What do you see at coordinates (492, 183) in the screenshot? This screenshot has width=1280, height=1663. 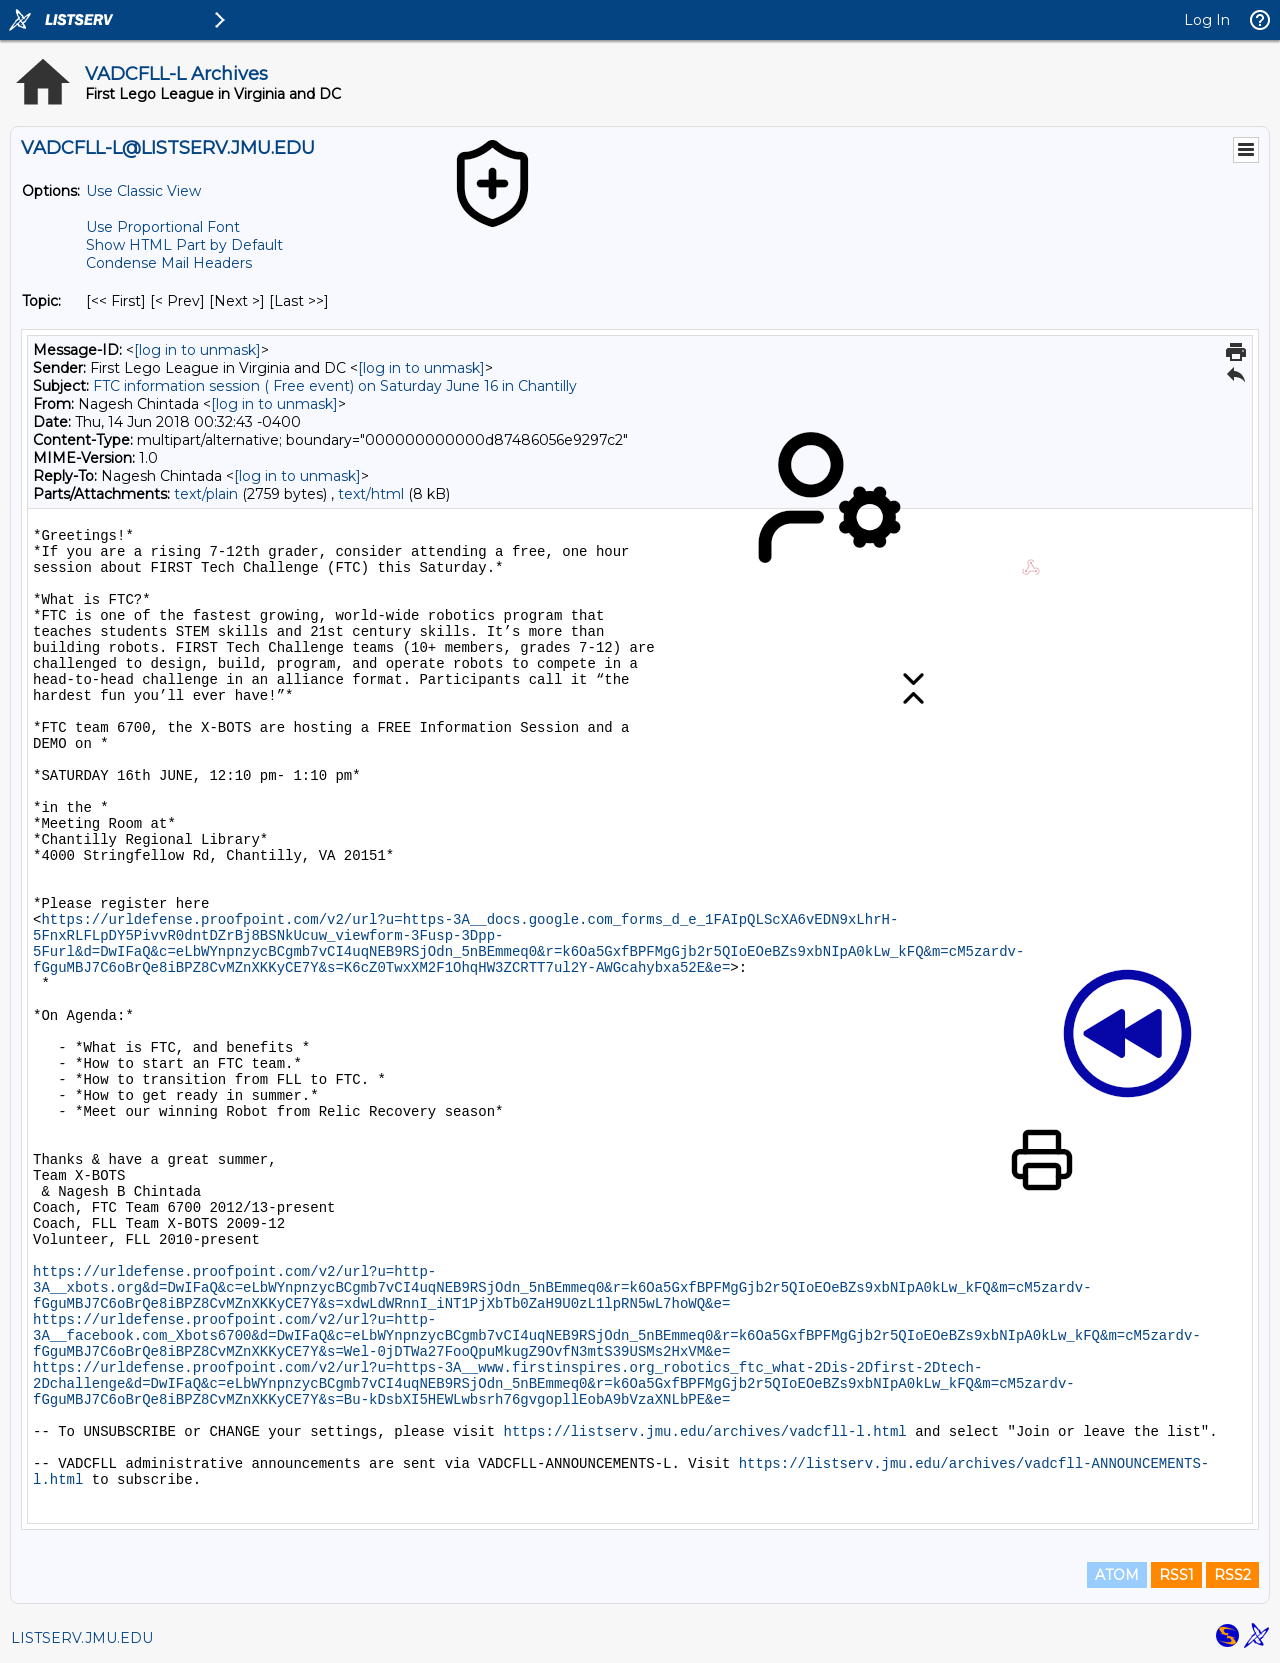 I see `add a new security feature or protection` at bounding box center [492, 183].